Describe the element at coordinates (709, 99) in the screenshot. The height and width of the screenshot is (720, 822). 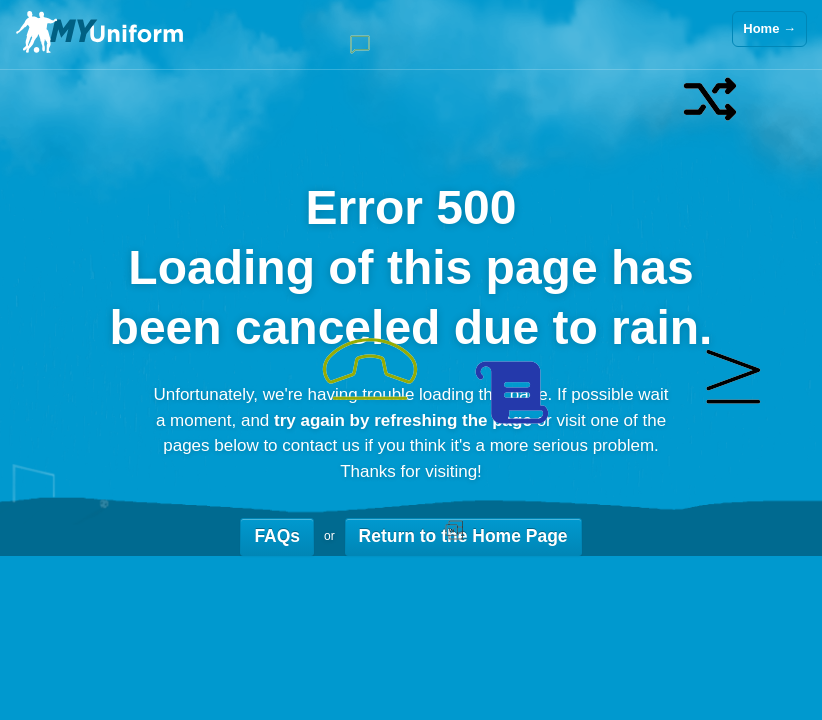
I see `shuffle or randomize playlist order` at that location.